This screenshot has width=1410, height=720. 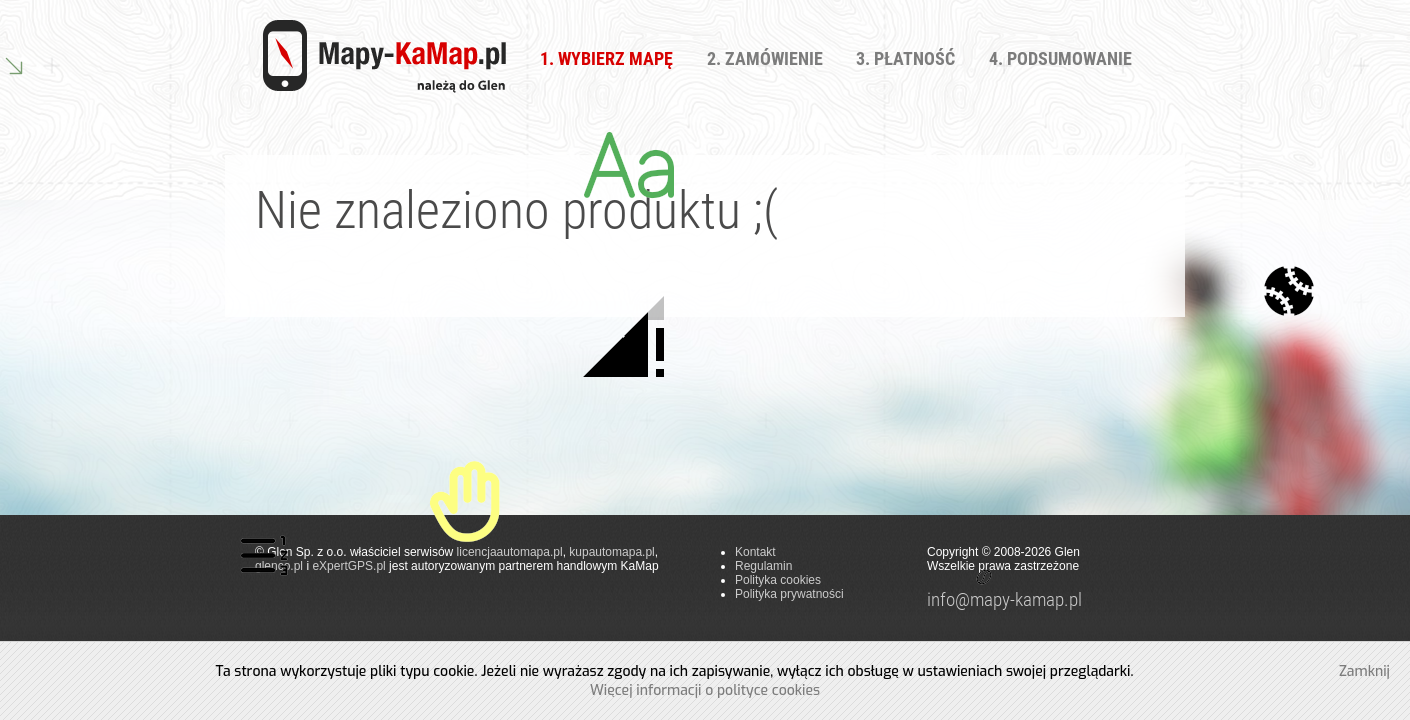 I want to click on navigate to the next item diagonally, so click(x=14, y=66).